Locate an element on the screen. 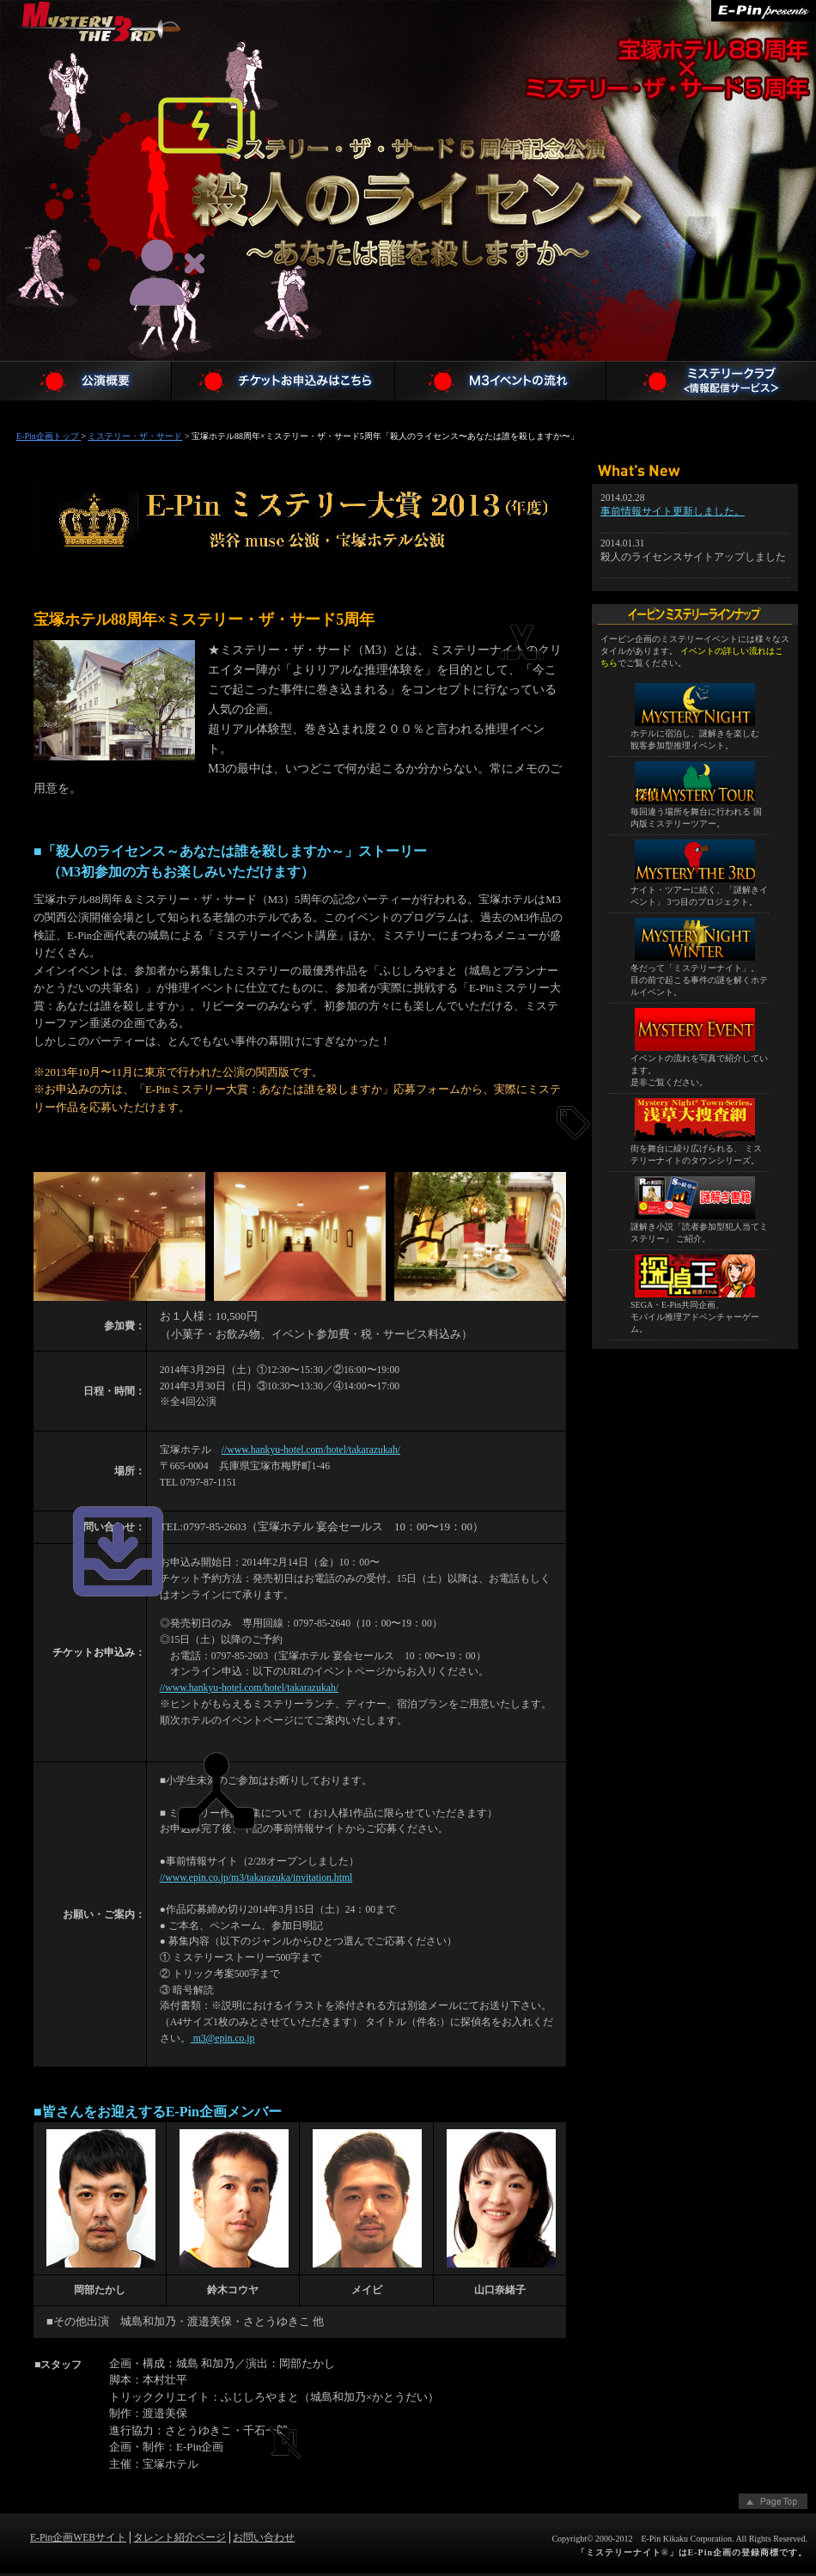 The image size is (816, 2576). view hockey sports content is located at coordinates (521, 642).